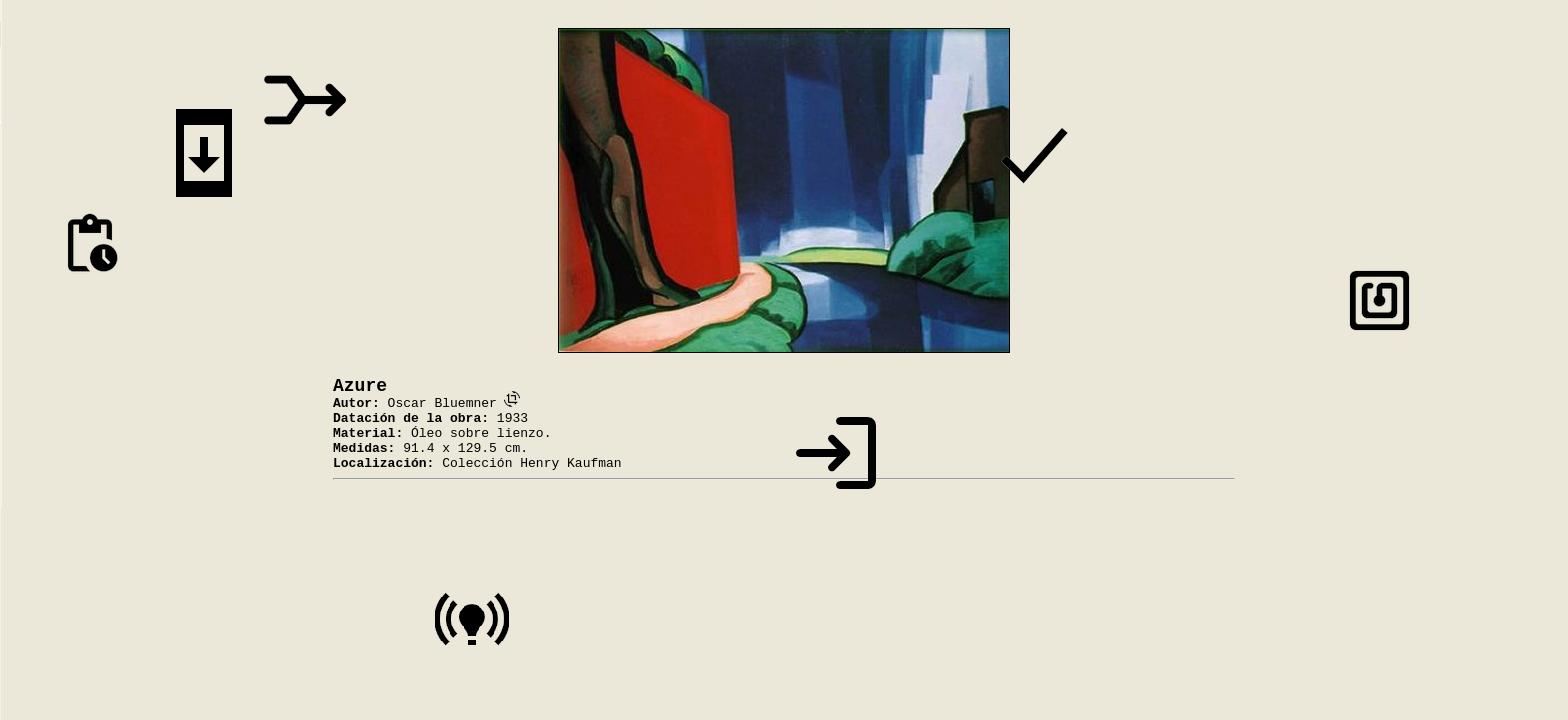 The width and height of the screenshot is (1568, 720). I want to click on view tasks awaiting completion, so click(90, 244).